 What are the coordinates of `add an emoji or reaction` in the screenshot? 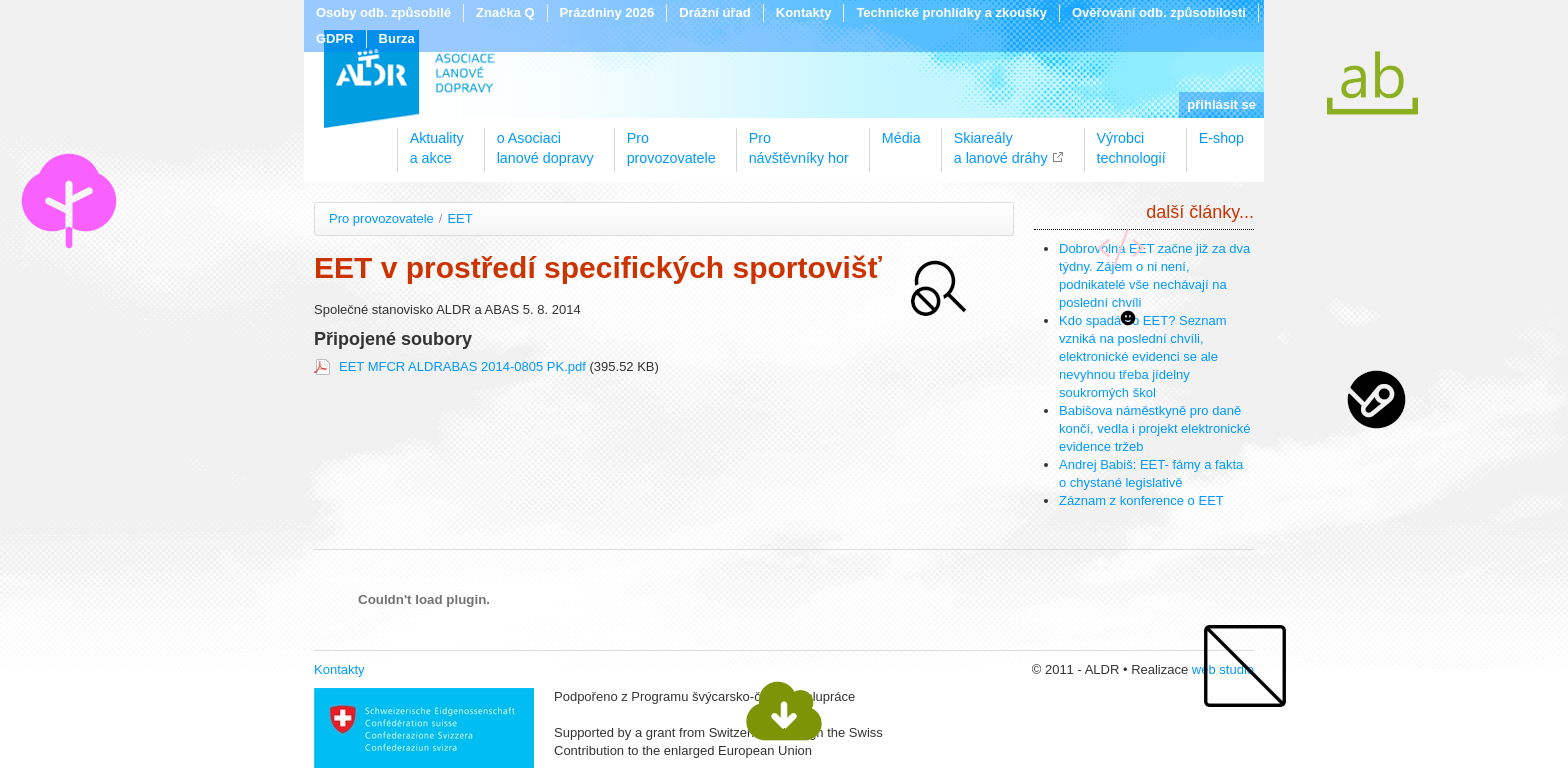 It's located at (1128, 318).